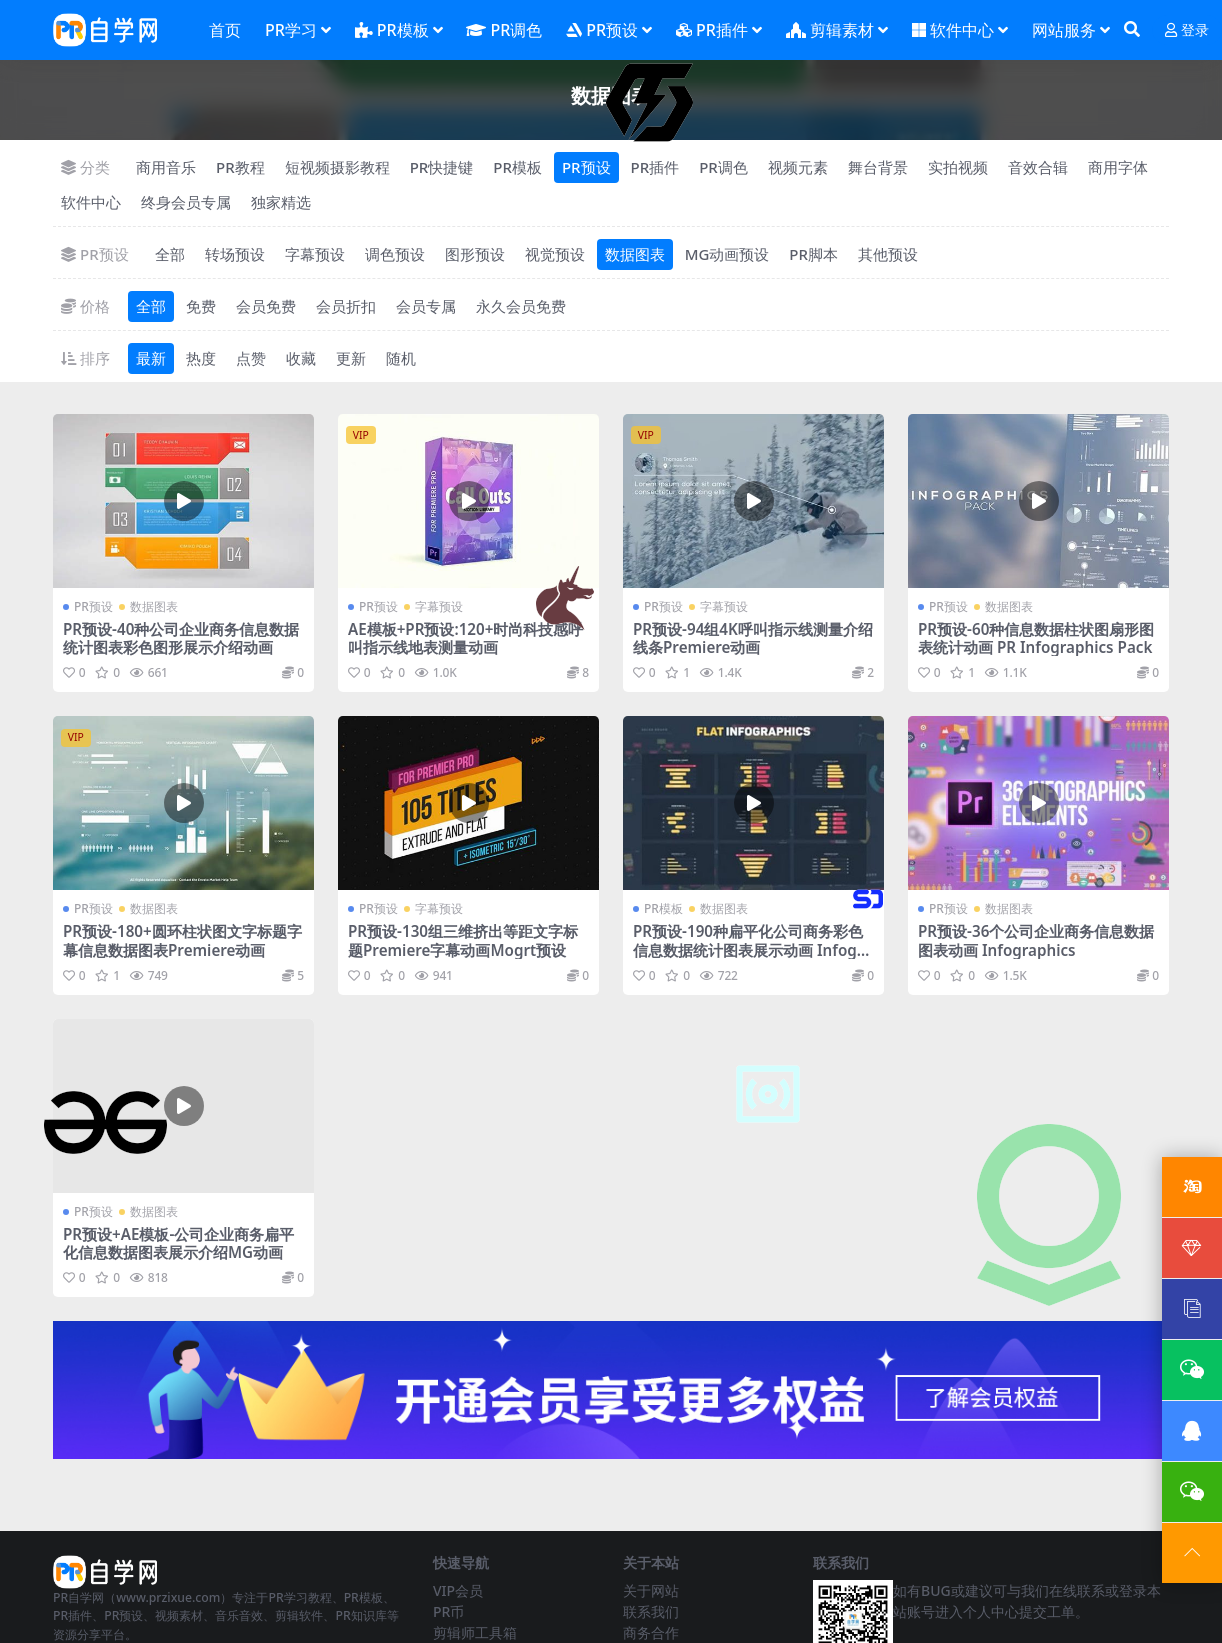 Image resolution: width=1222 pixels, height=1643 pixels. What do you see at coordinates (565, 598) in the screenshot?
I see `org framework logo` at bounding box center [565, 598].